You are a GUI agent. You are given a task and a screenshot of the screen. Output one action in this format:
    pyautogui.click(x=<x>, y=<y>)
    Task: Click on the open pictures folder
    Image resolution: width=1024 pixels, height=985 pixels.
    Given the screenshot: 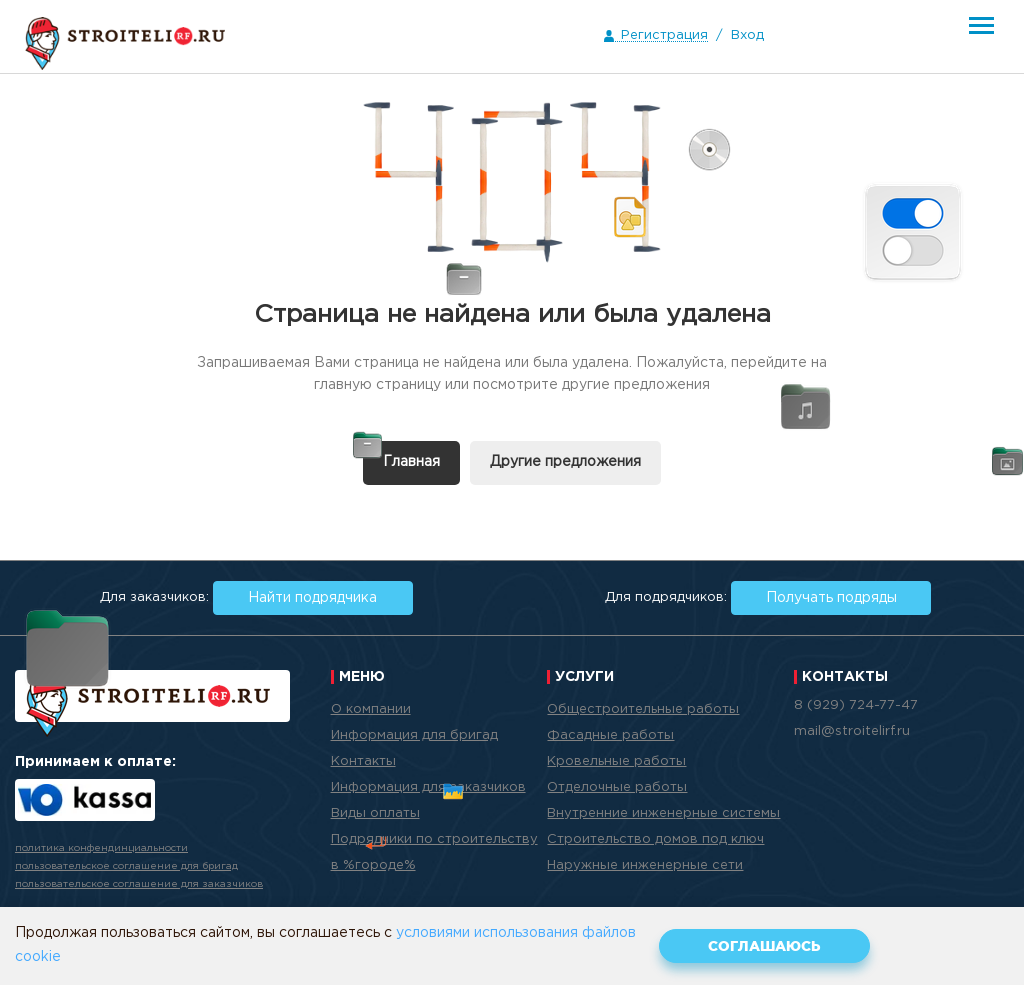 What is the action you would take?
    pyautogui.click(x=1007, y=460)
    